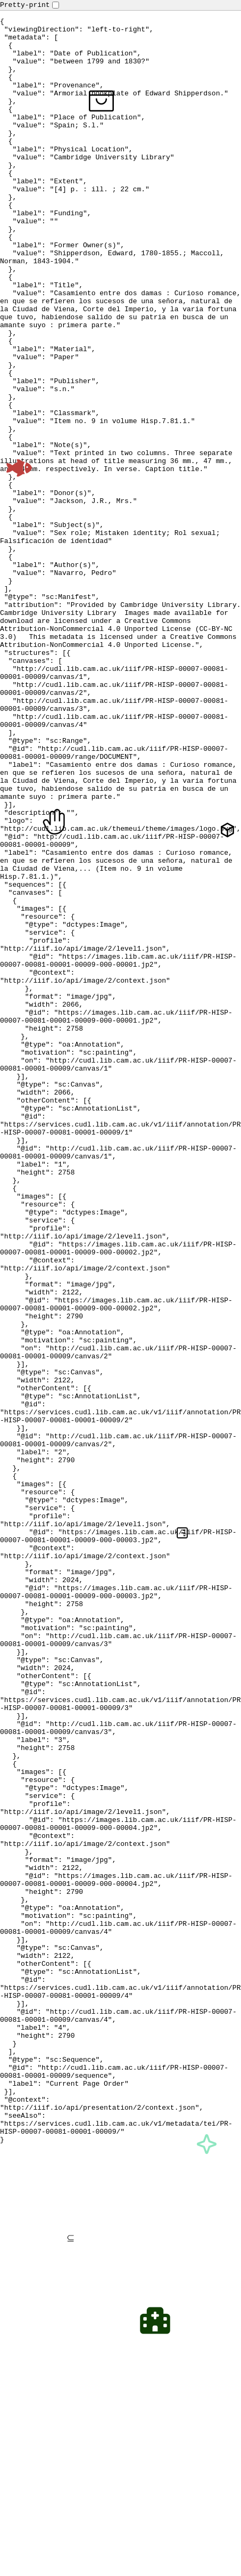 The image size is (241, 2576). I want to click on view your shopping bag, so click(101, 101).